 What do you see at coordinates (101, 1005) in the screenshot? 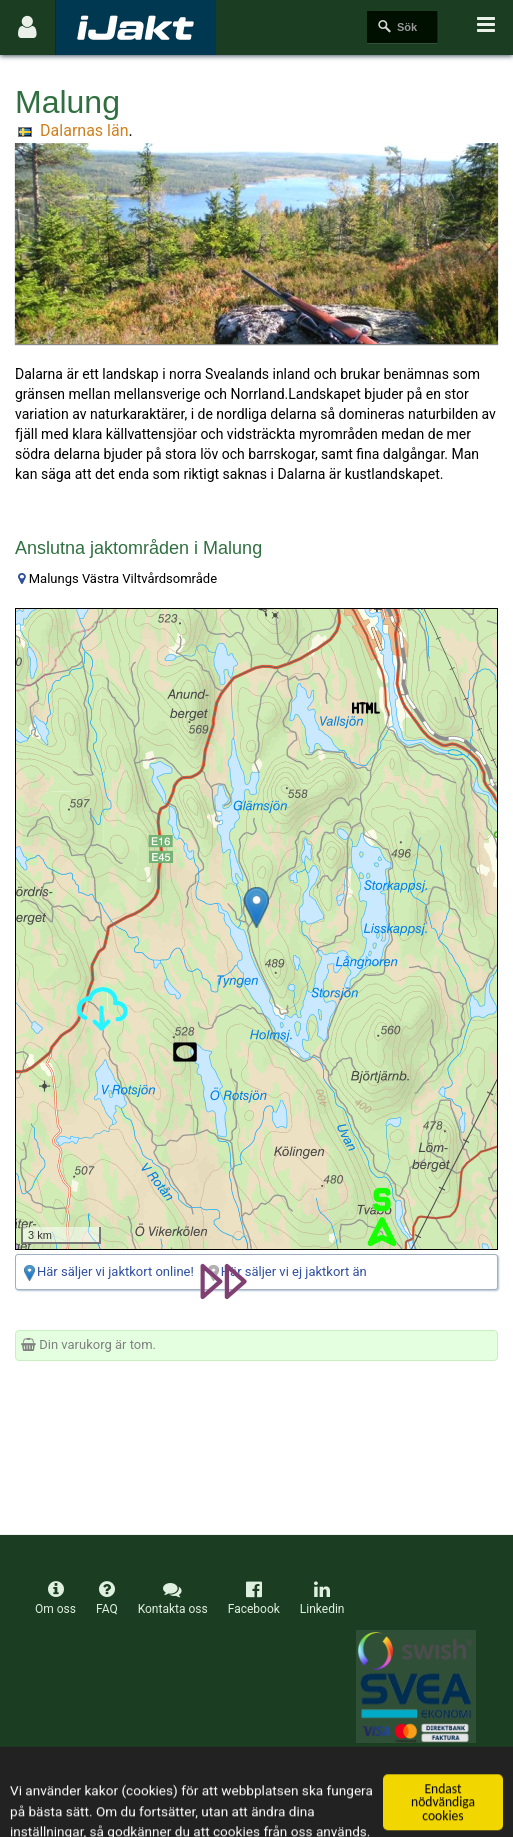
I see `download file from cloud storage` at bounding box center [101, 1005].